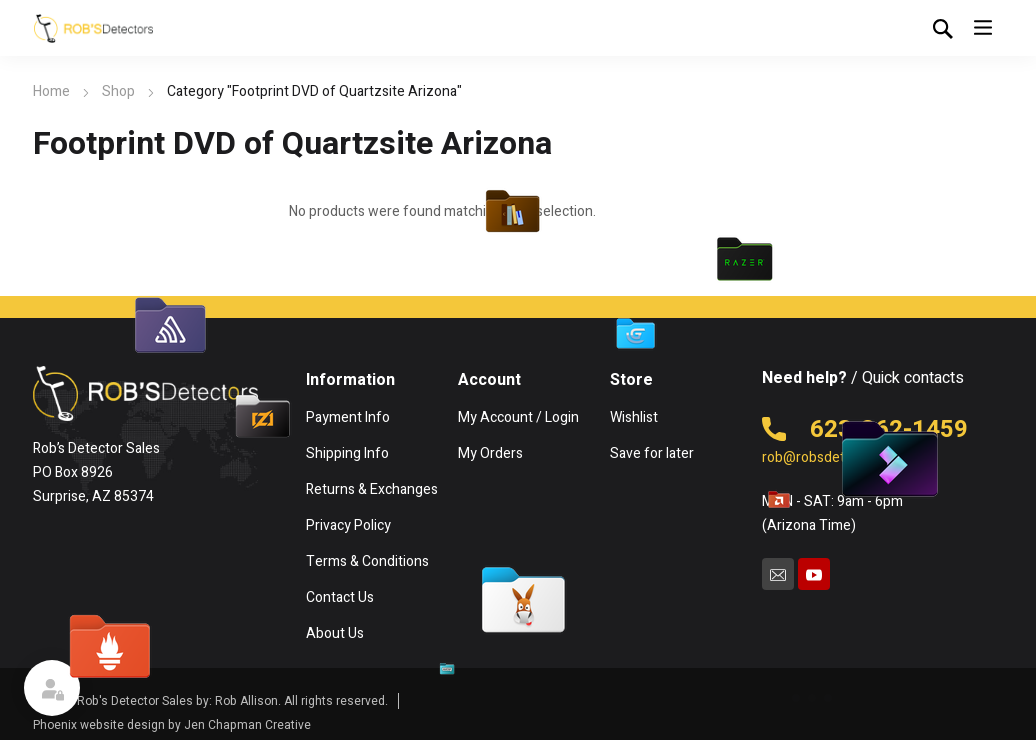  Describe the element at coordinates (779, 500) in the screenshot. I see `folder containing AMD-related files or drivers` at that location.